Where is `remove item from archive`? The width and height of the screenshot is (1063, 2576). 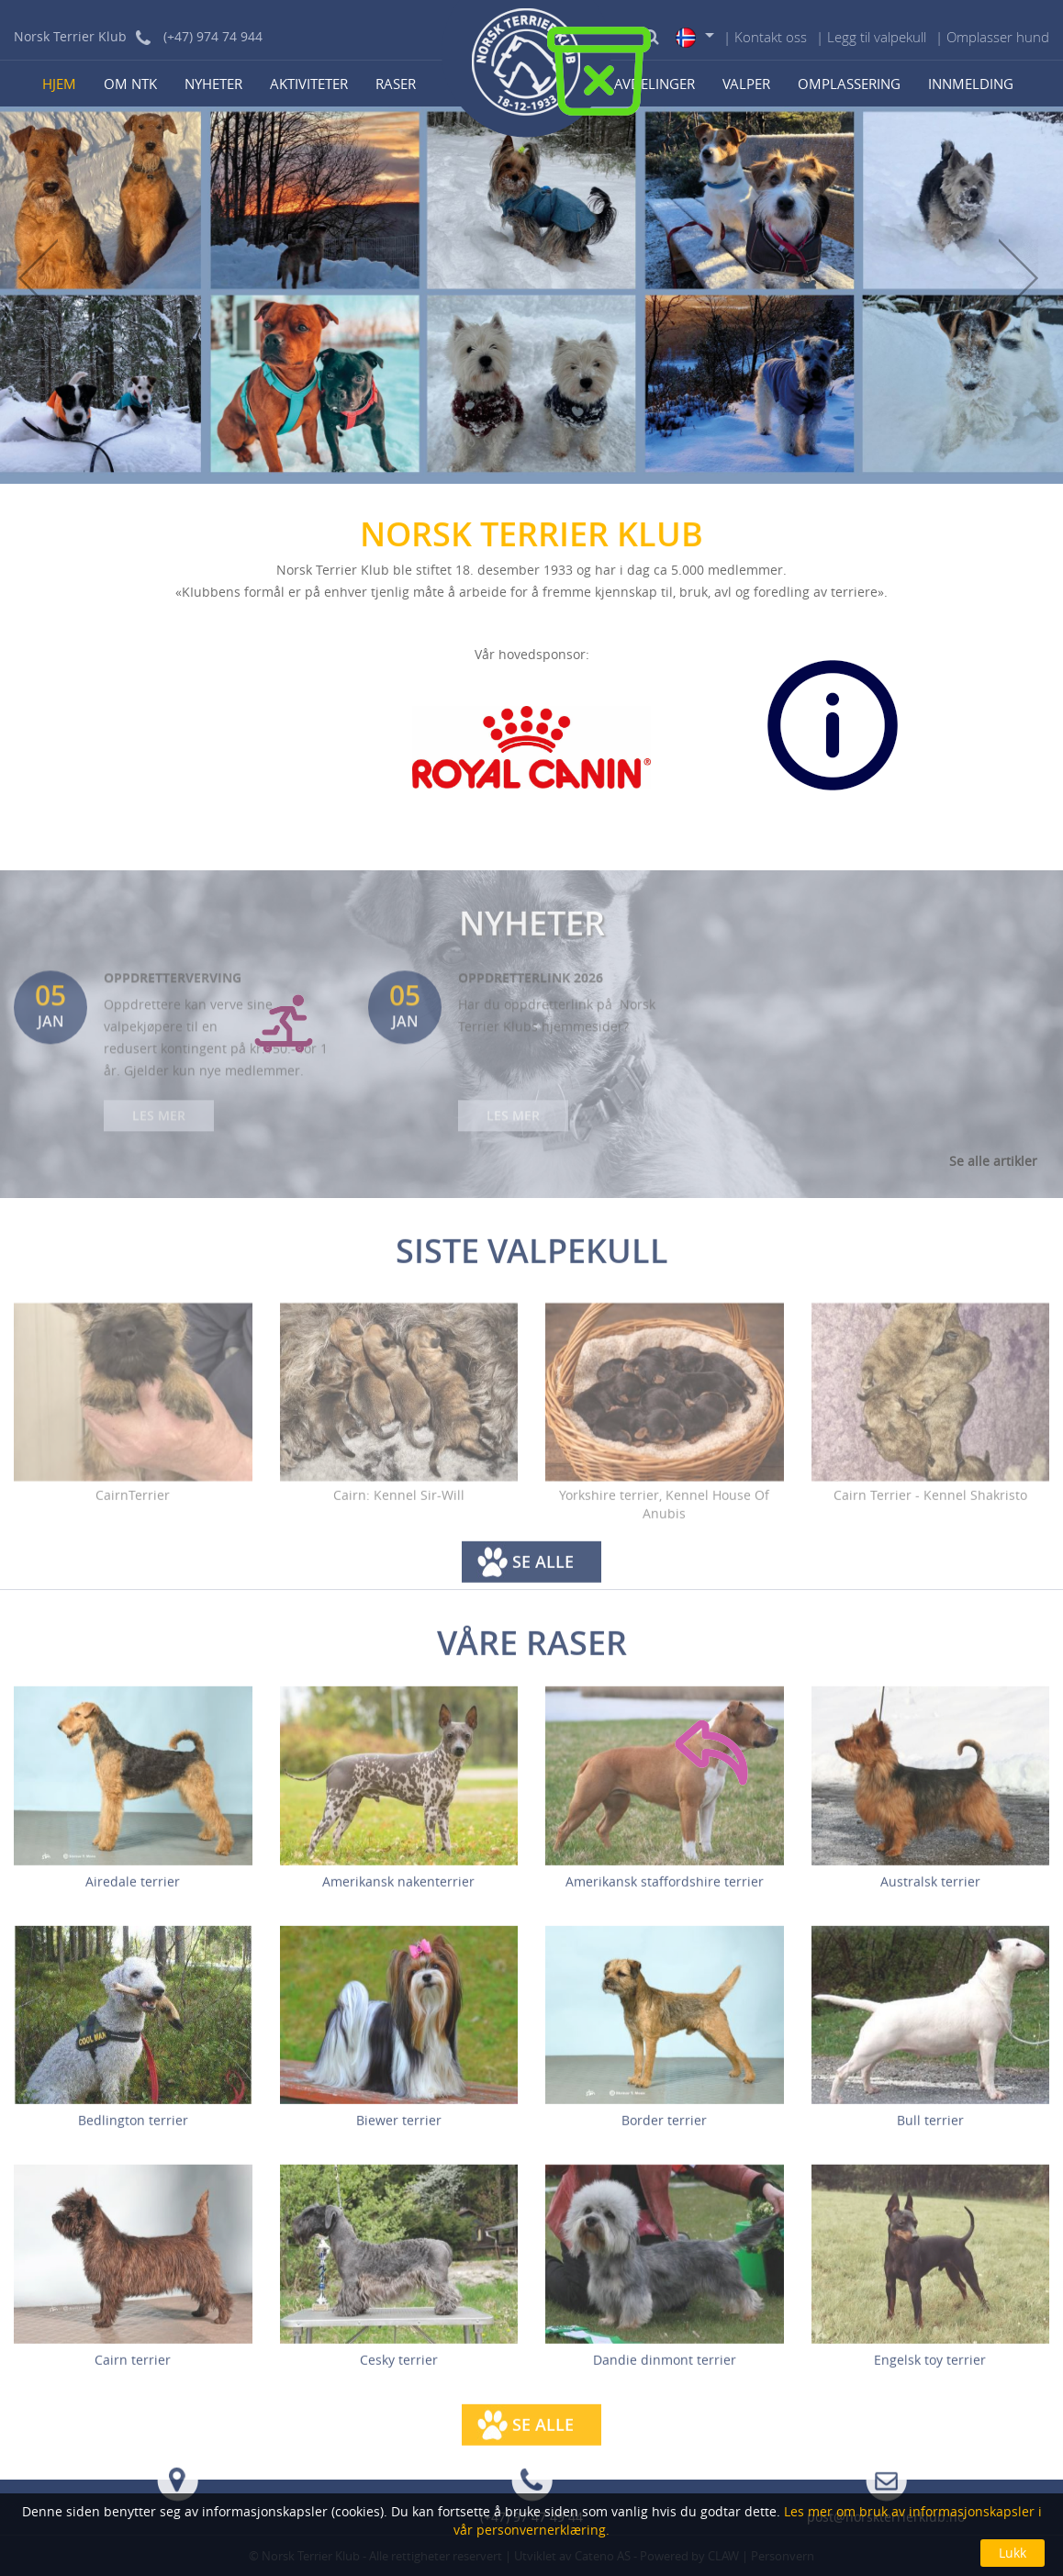
remove item from archive is located at coordinates (599, 71).